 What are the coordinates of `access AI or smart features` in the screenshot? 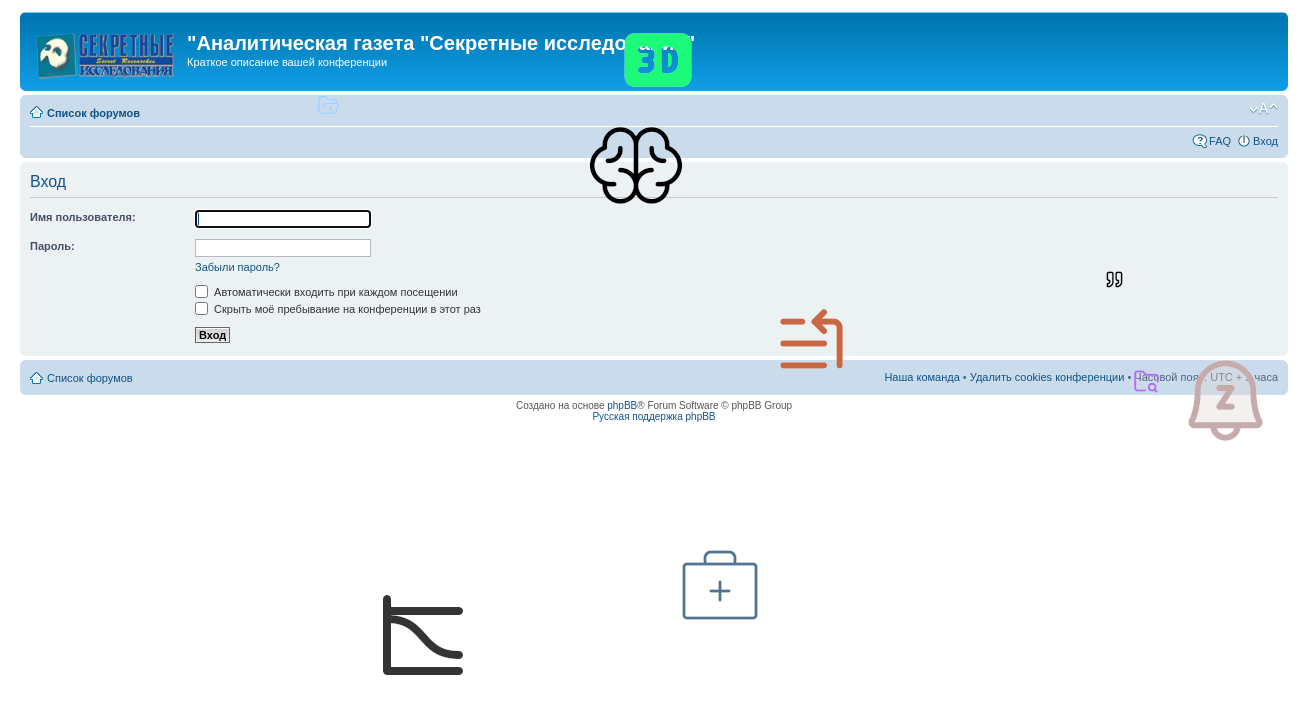 It's located at (636, 167).